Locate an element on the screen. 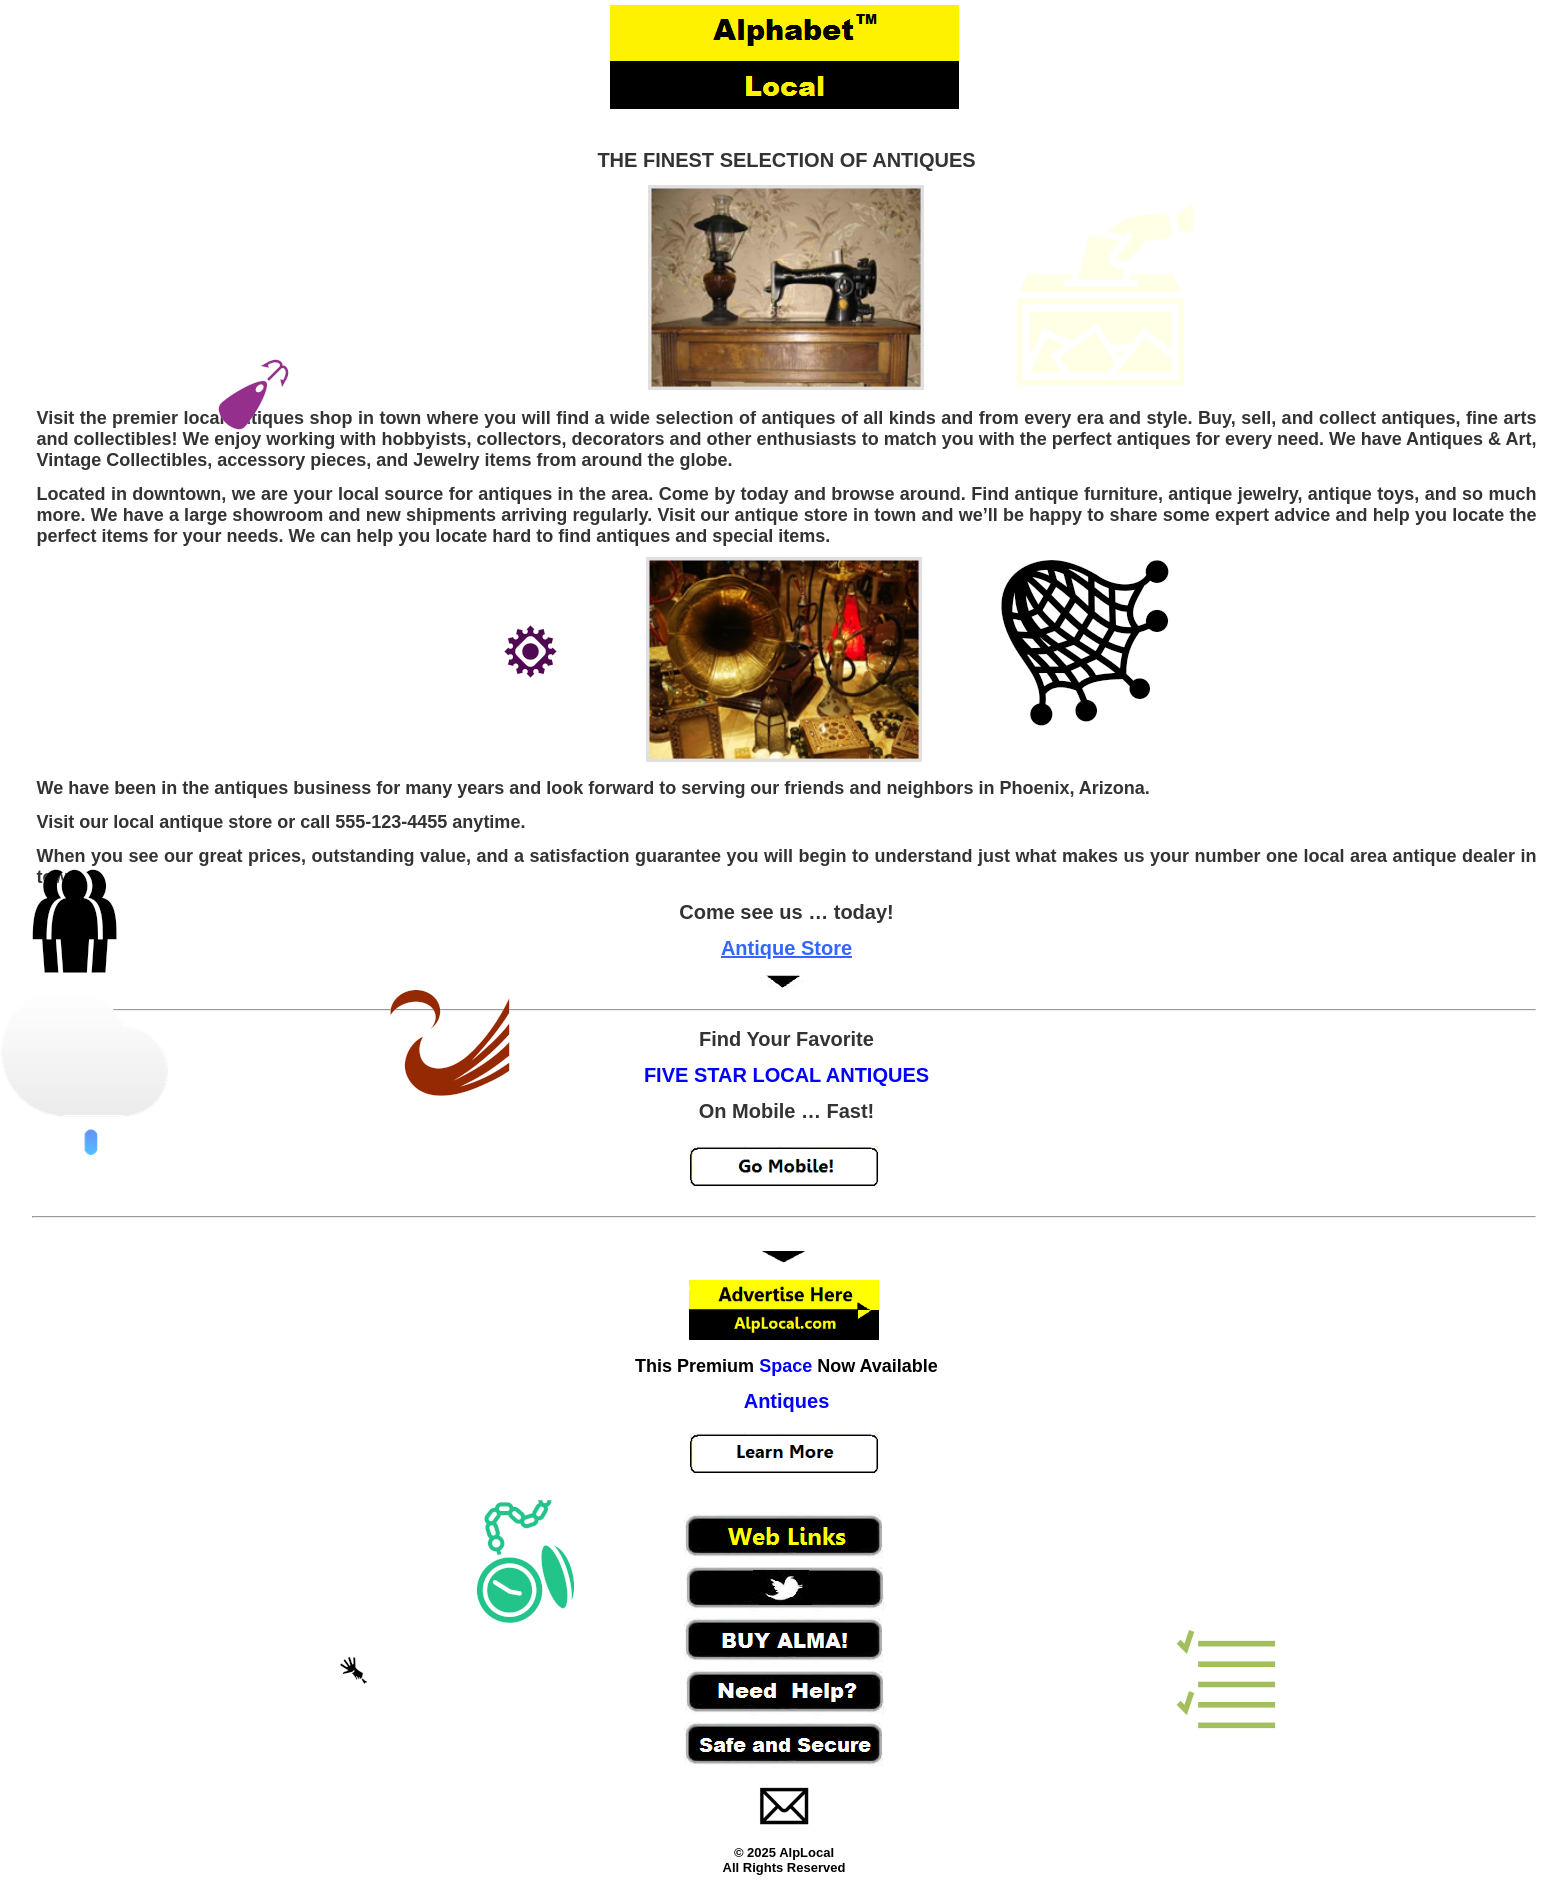 The image size is (1568, 1888). indicates a defeated enemy or combat event in a game is located at coordinates (353, 1670).